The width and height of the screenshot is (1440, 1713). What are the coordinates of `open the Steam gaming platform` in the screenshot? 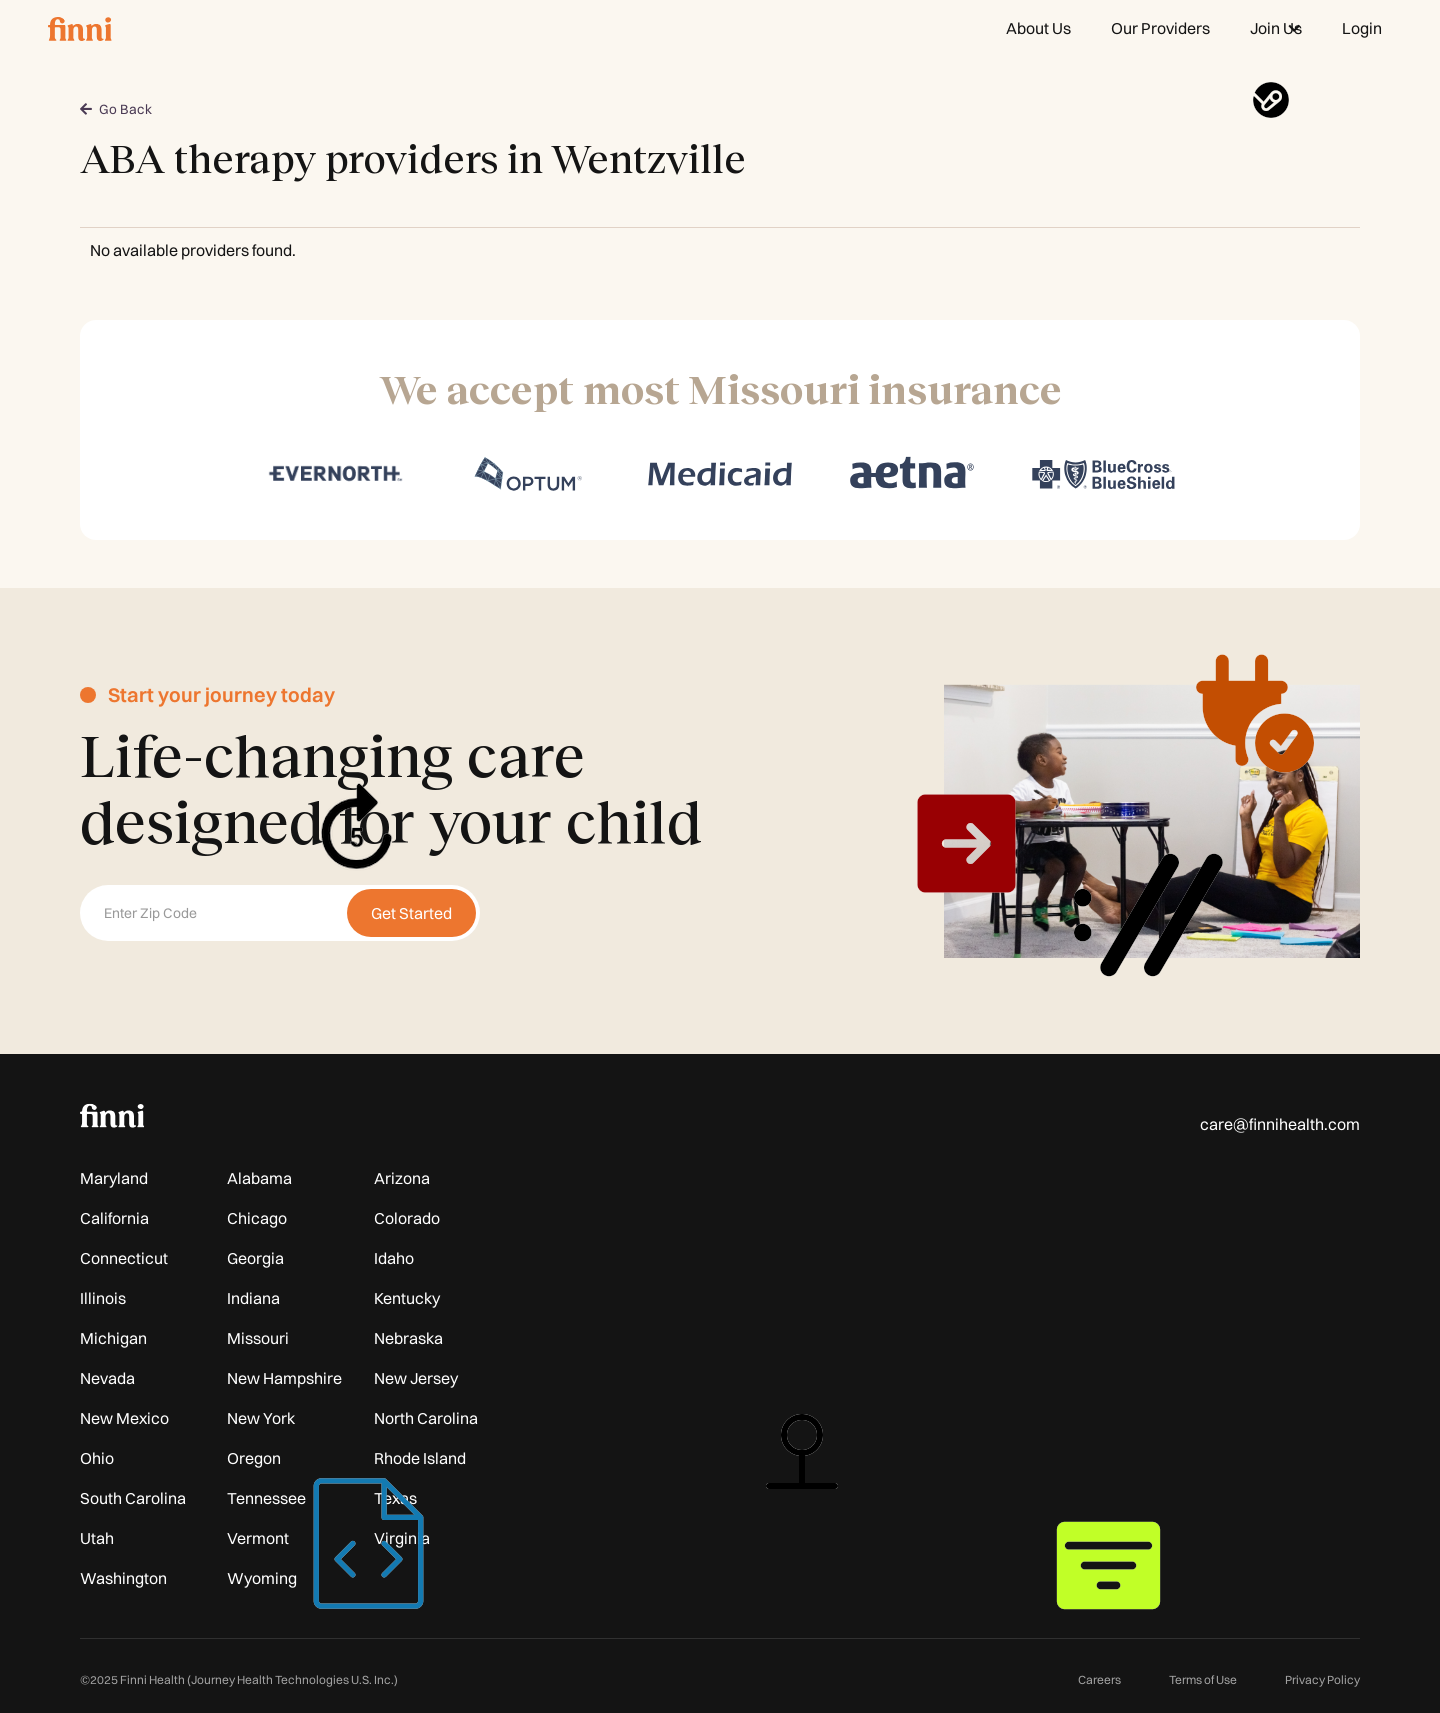 It's located at (1271, 100).